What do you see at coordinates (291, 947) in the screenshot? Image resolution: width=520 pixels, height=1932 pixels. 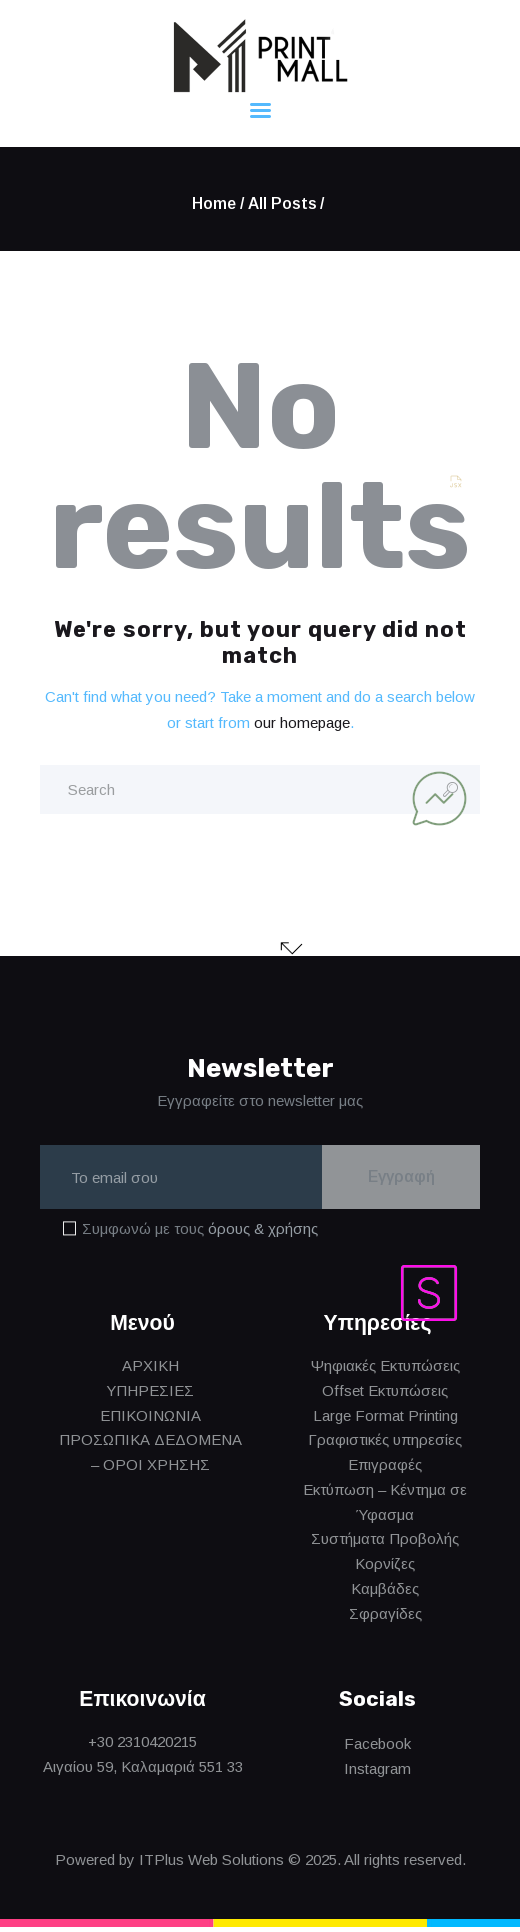 I see `go back or return to previous screen` at bounding box center [291, 947].